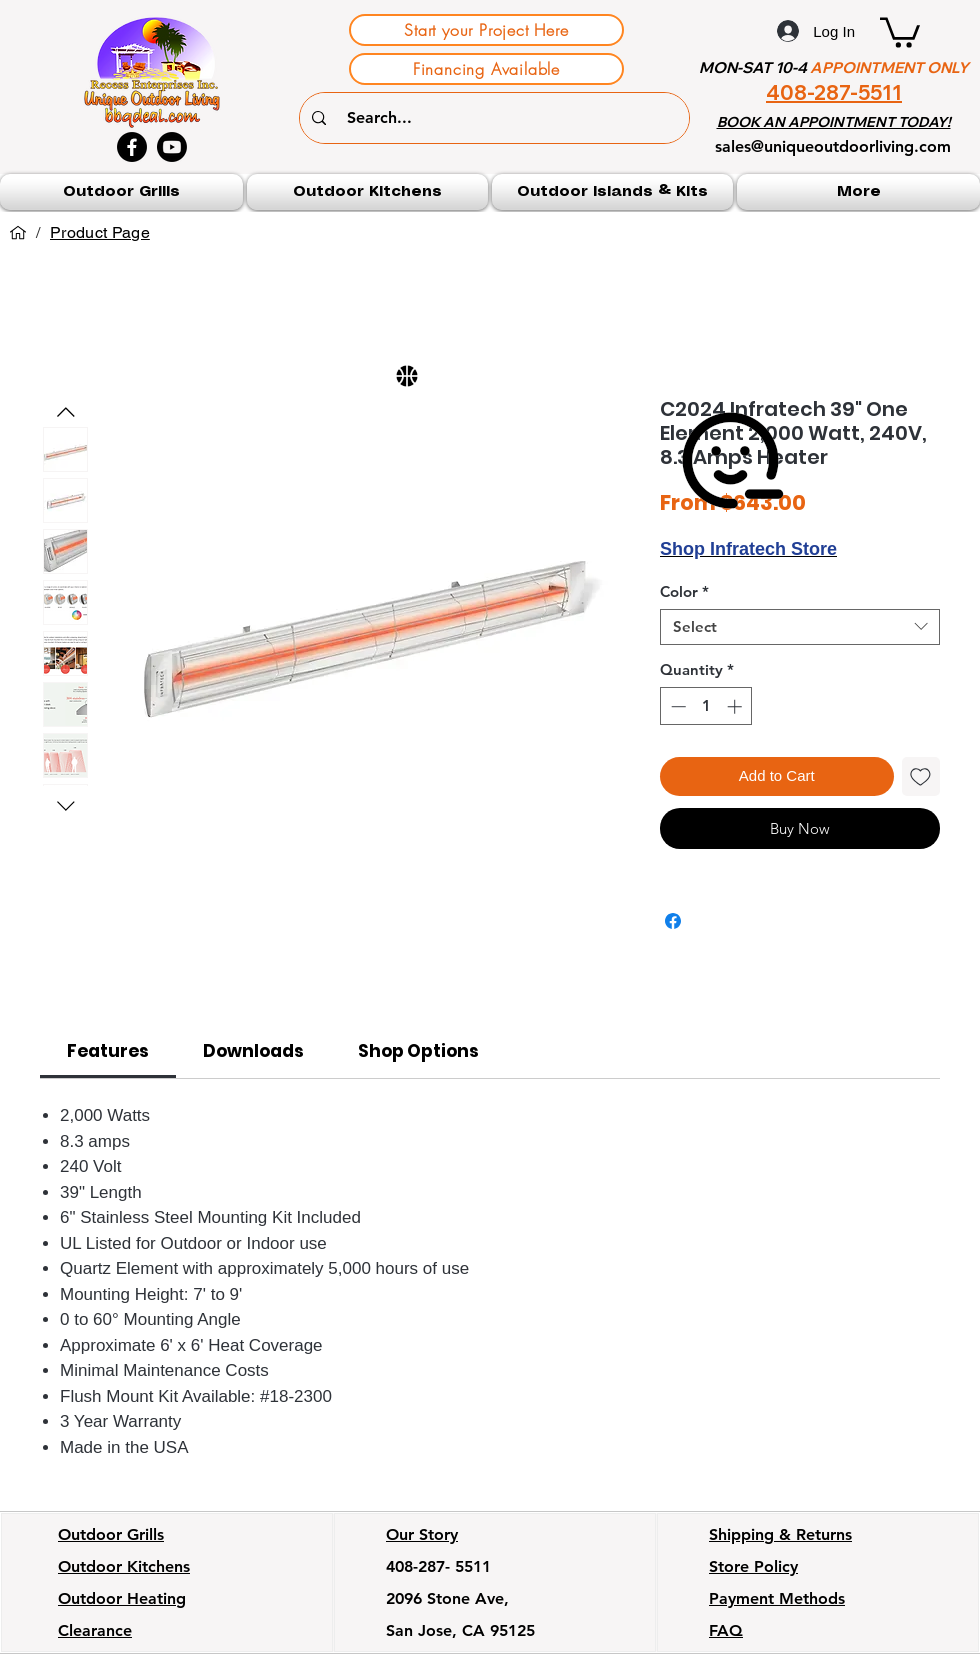  I want to click on access sports or basketball-related content, so click(407, 376).